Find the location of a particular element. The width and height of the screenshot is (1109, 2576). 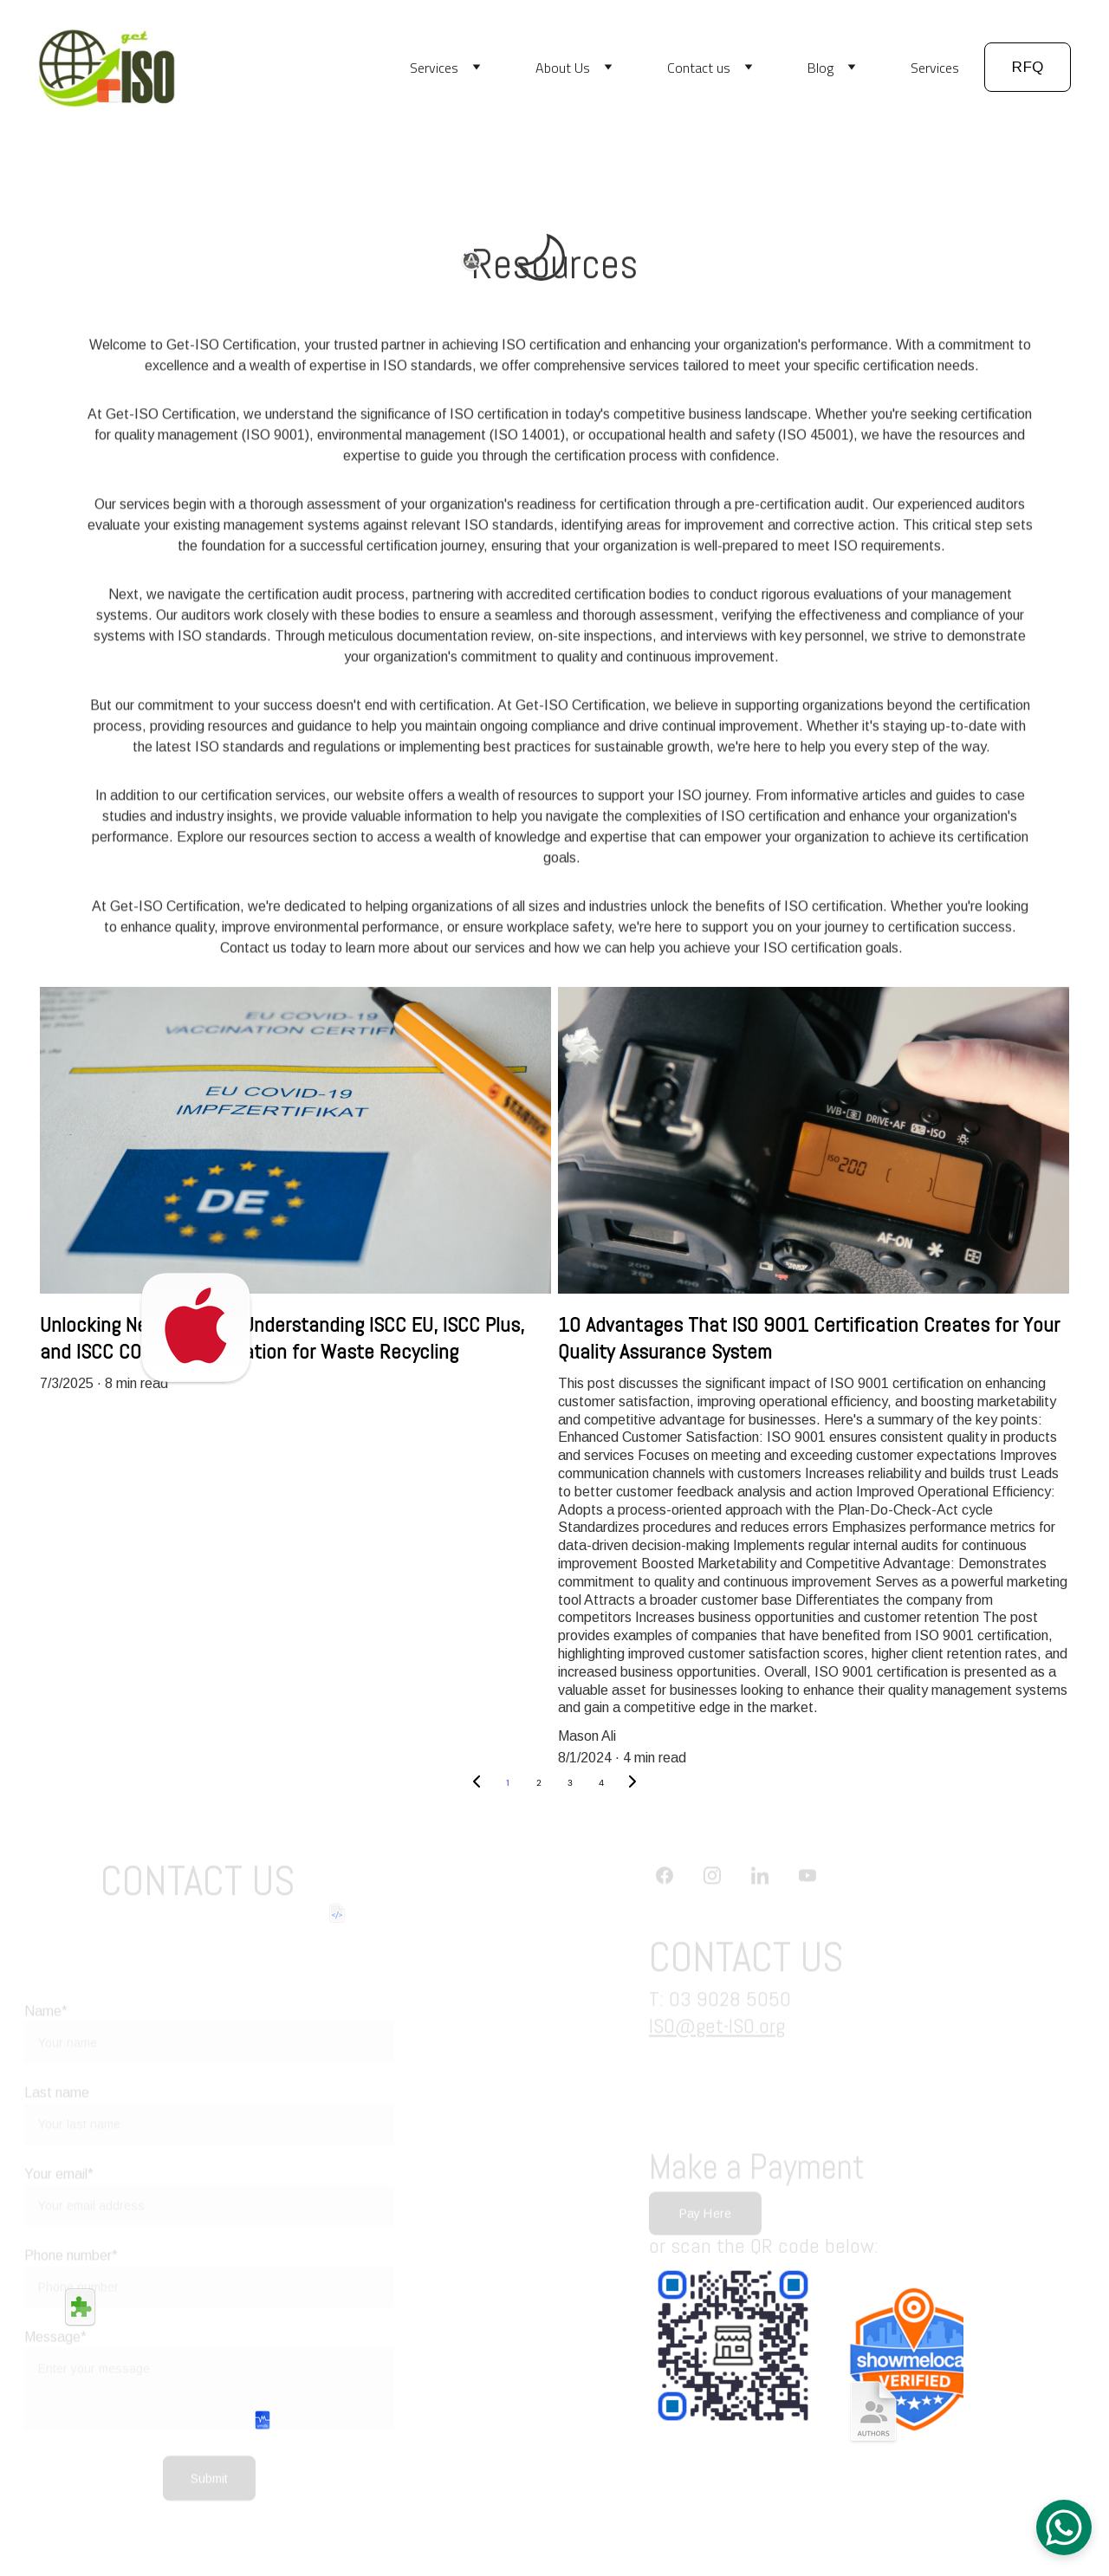

indicates half-width input mode is active in fcitx is located at coordinates (541, 256).